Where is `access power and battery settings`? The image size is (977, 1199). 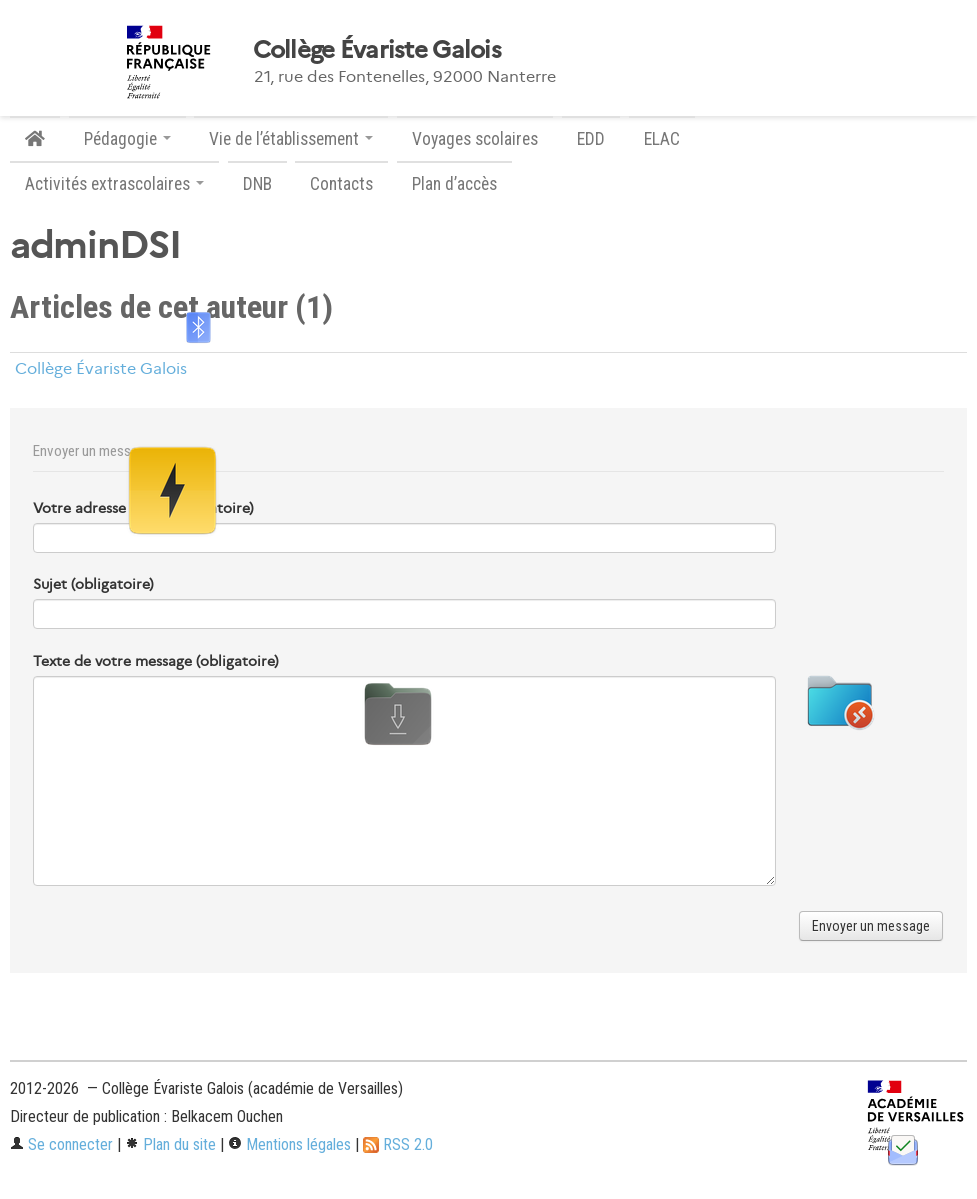 access power and battery settings is located at coordinates (172, 490).